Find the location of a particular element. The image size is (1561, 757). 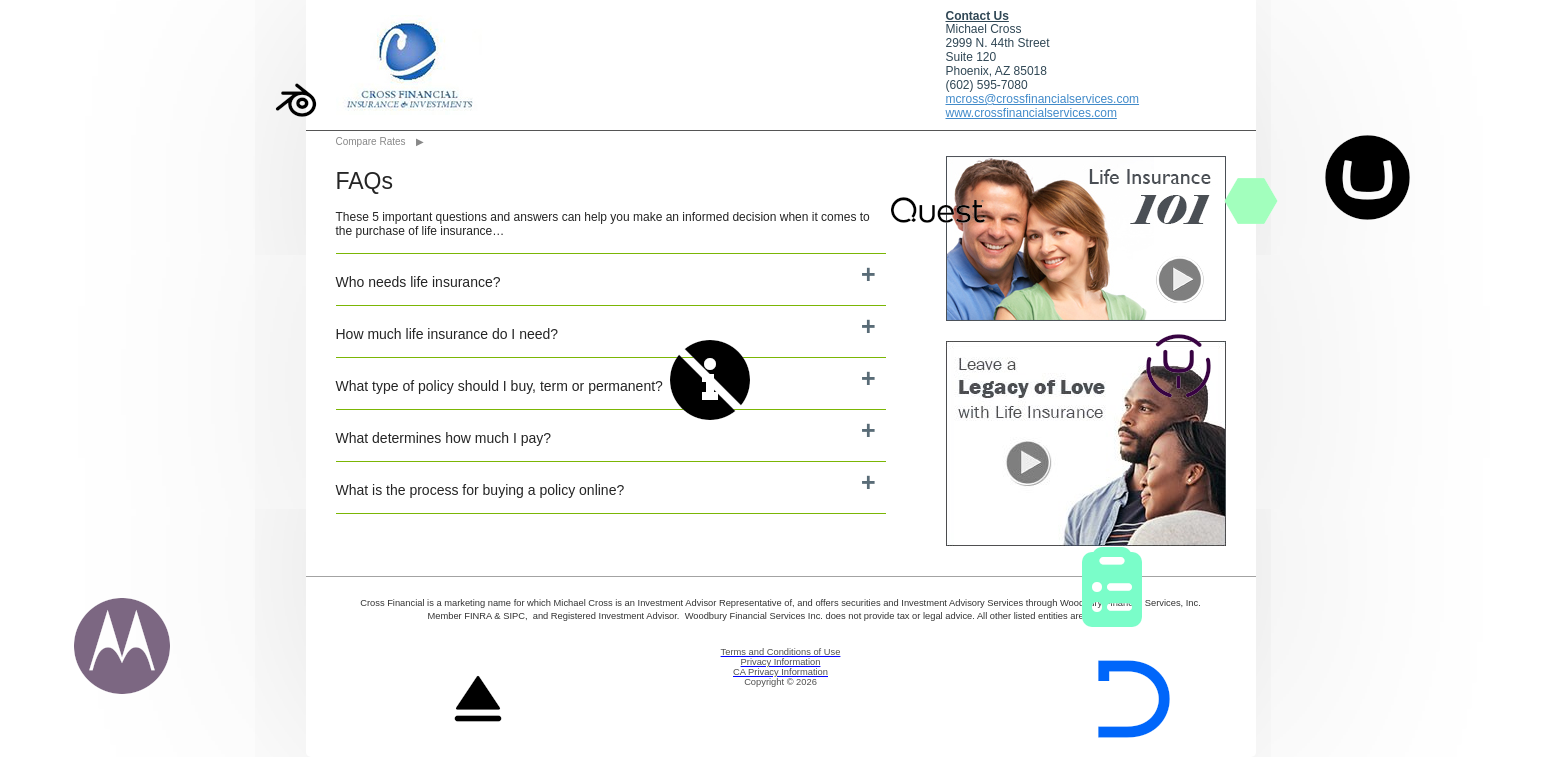

information or help is unavailable is located at coordinates (710, 380).